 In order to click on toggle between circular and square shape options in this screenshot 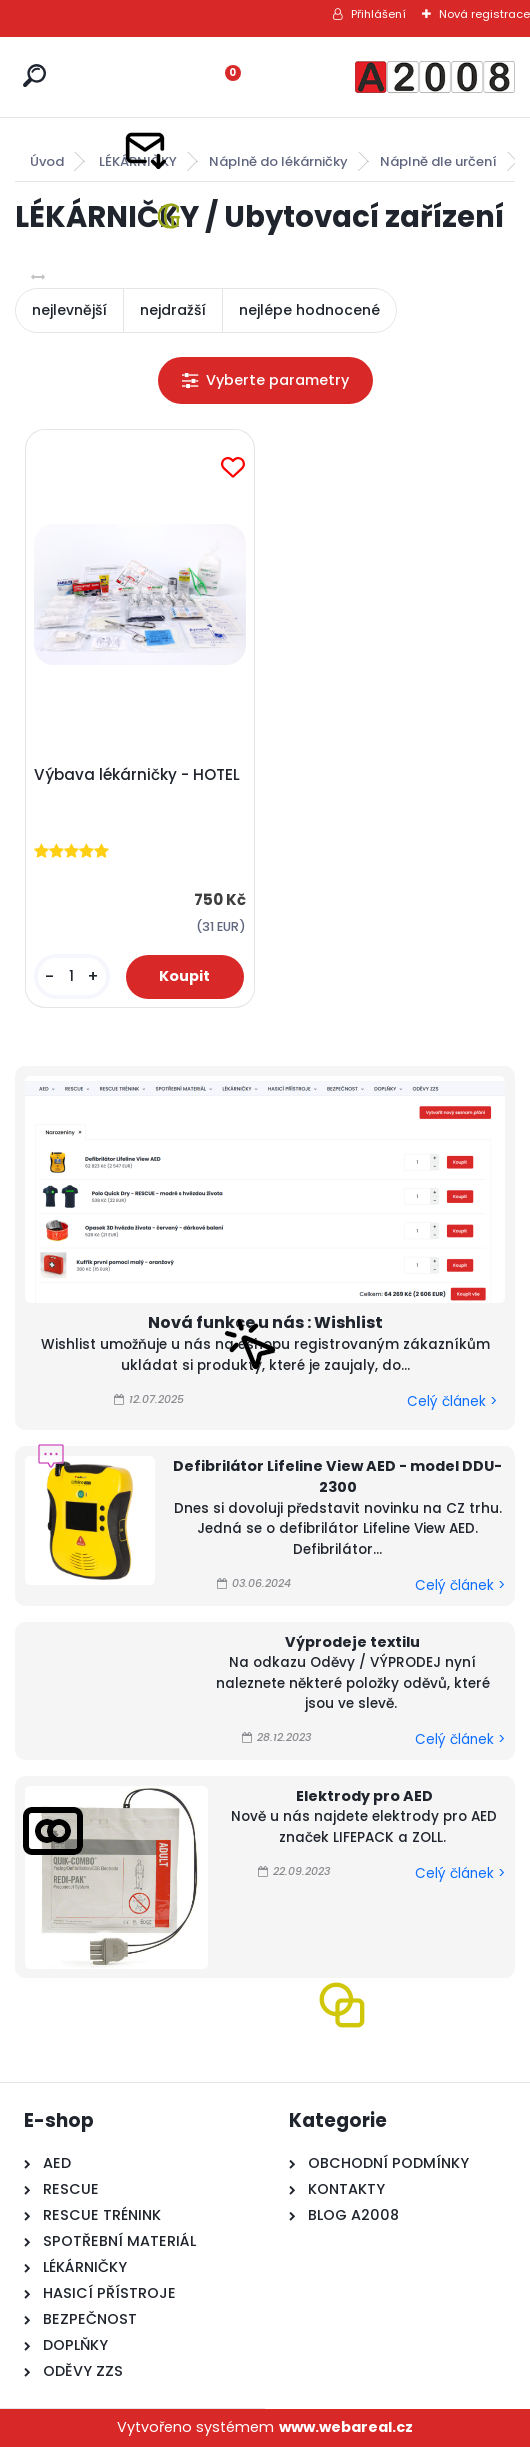, I will do `click(342, 2005)`.